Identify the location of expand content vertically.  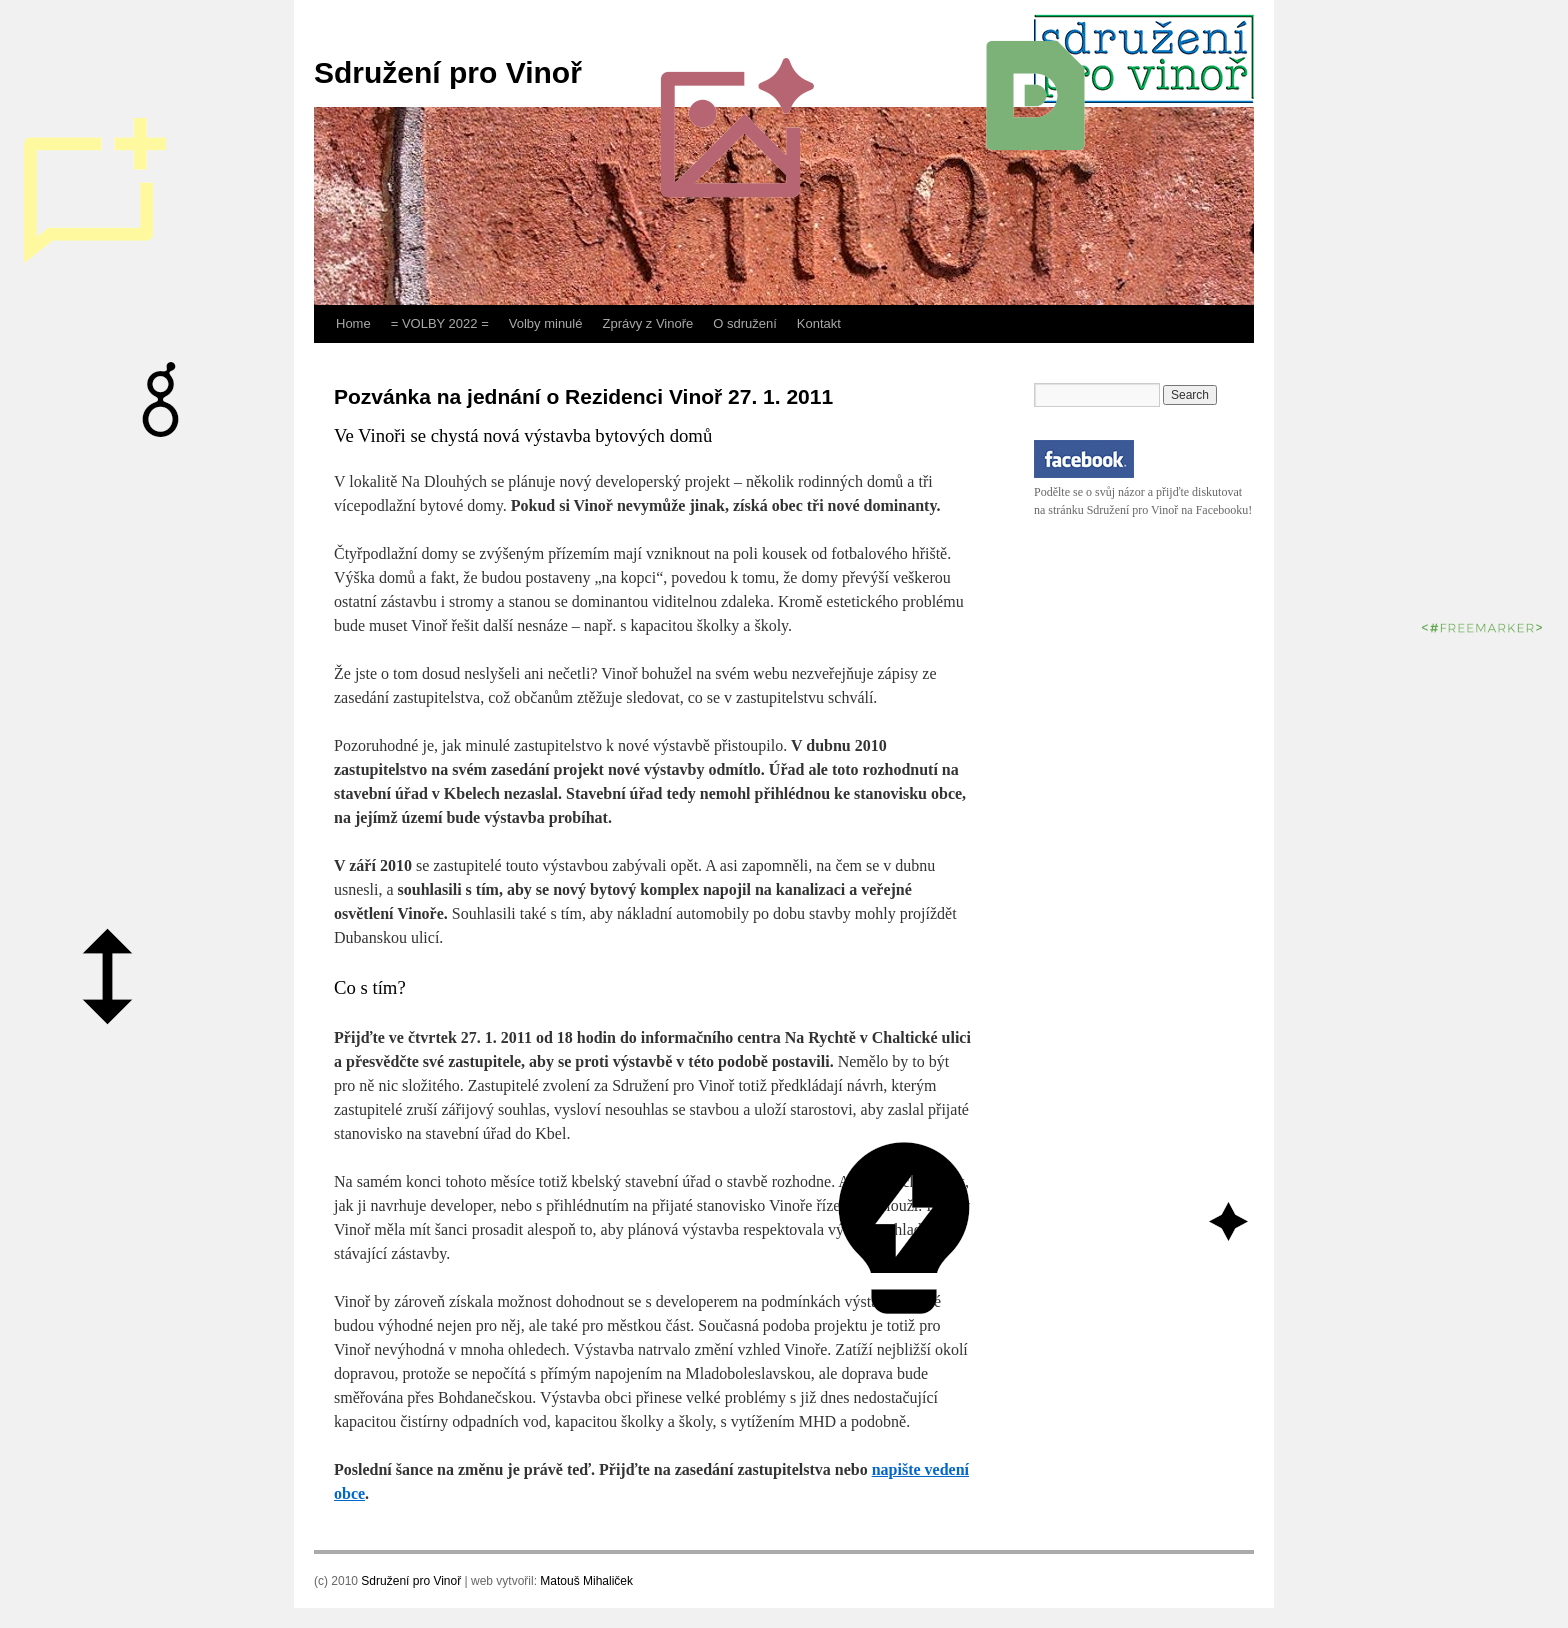
(107, 976).